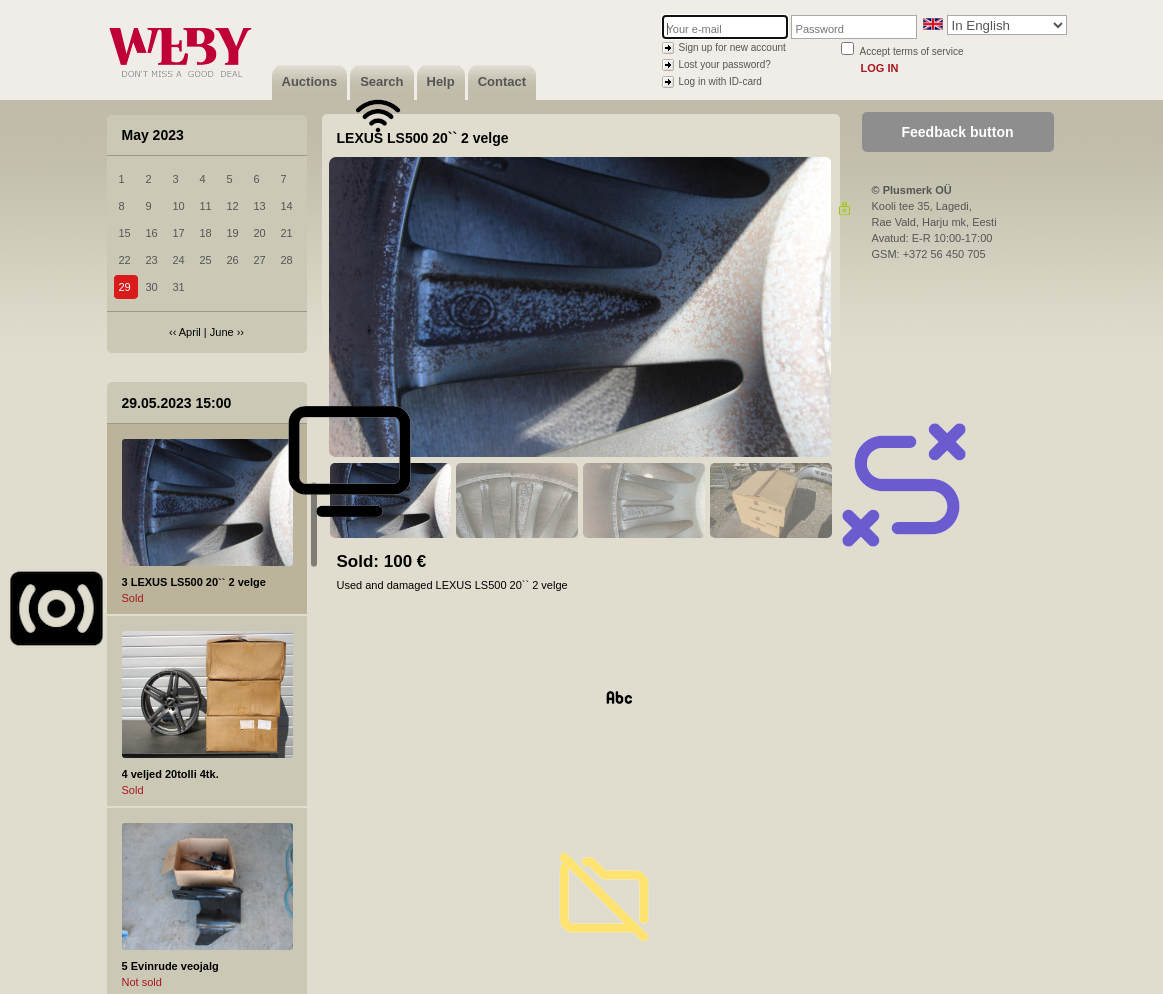 Image resolution: width=1163 pixels, height=994 pixels. What do you see at coordinates (378, 116) in the screenshot?
I see `indicates active wifi connection` at bounding box center [378, 116].